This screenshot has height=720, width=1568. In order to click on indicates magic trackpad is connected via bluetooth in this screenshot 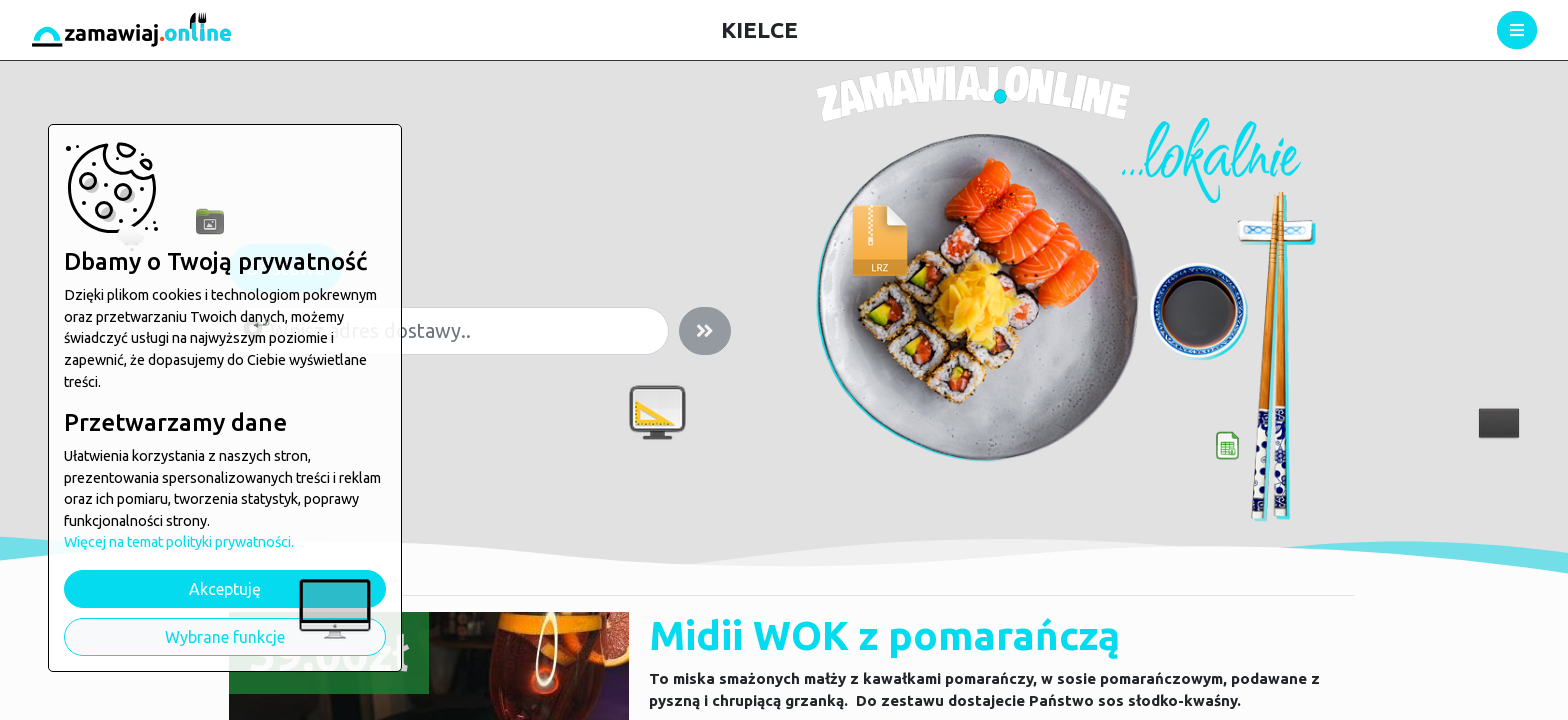, I will do `click(1499, 423)`.